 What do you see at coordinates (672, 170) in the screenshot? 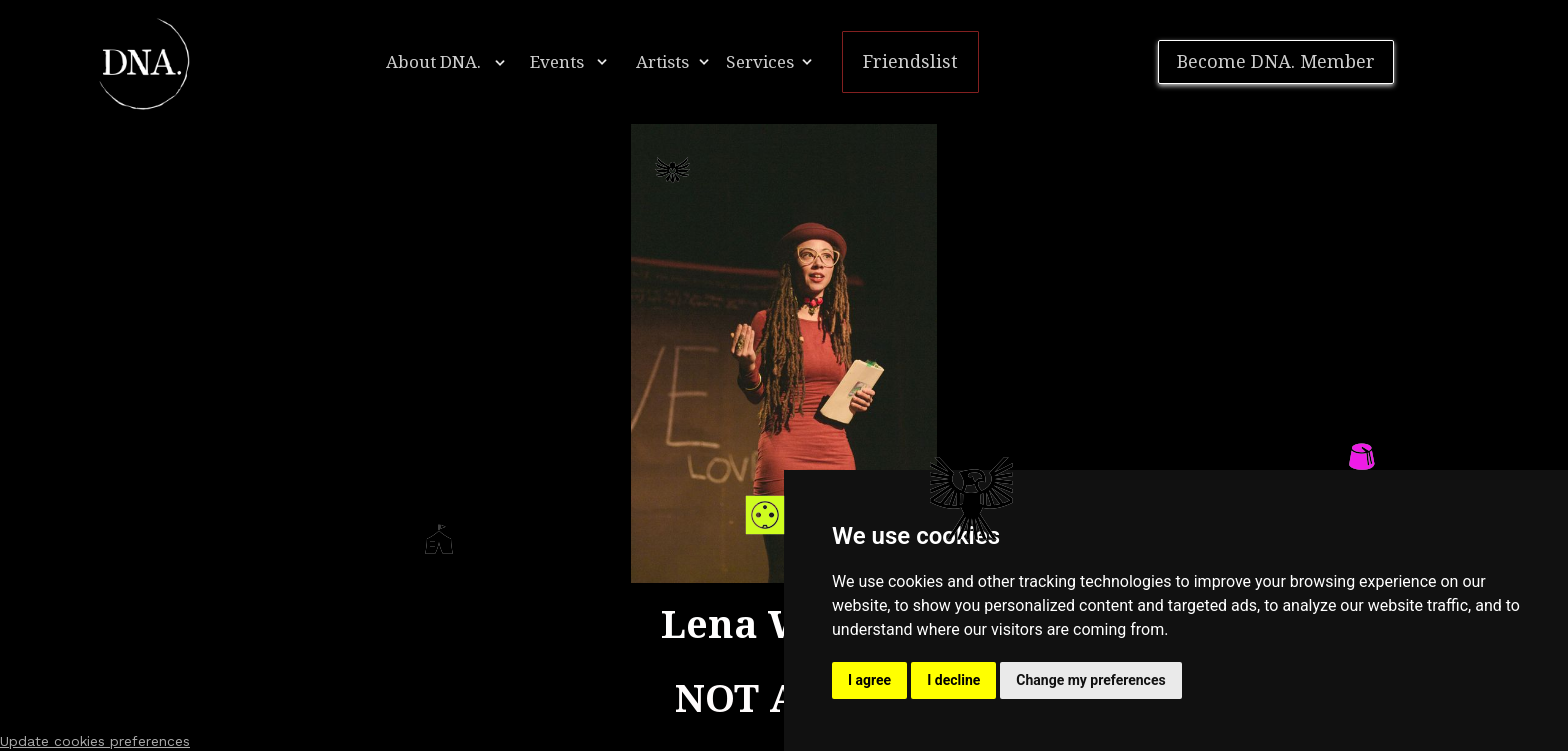
I see `symbol representing freedom or liberation theme` at bounding box center [672, 170].